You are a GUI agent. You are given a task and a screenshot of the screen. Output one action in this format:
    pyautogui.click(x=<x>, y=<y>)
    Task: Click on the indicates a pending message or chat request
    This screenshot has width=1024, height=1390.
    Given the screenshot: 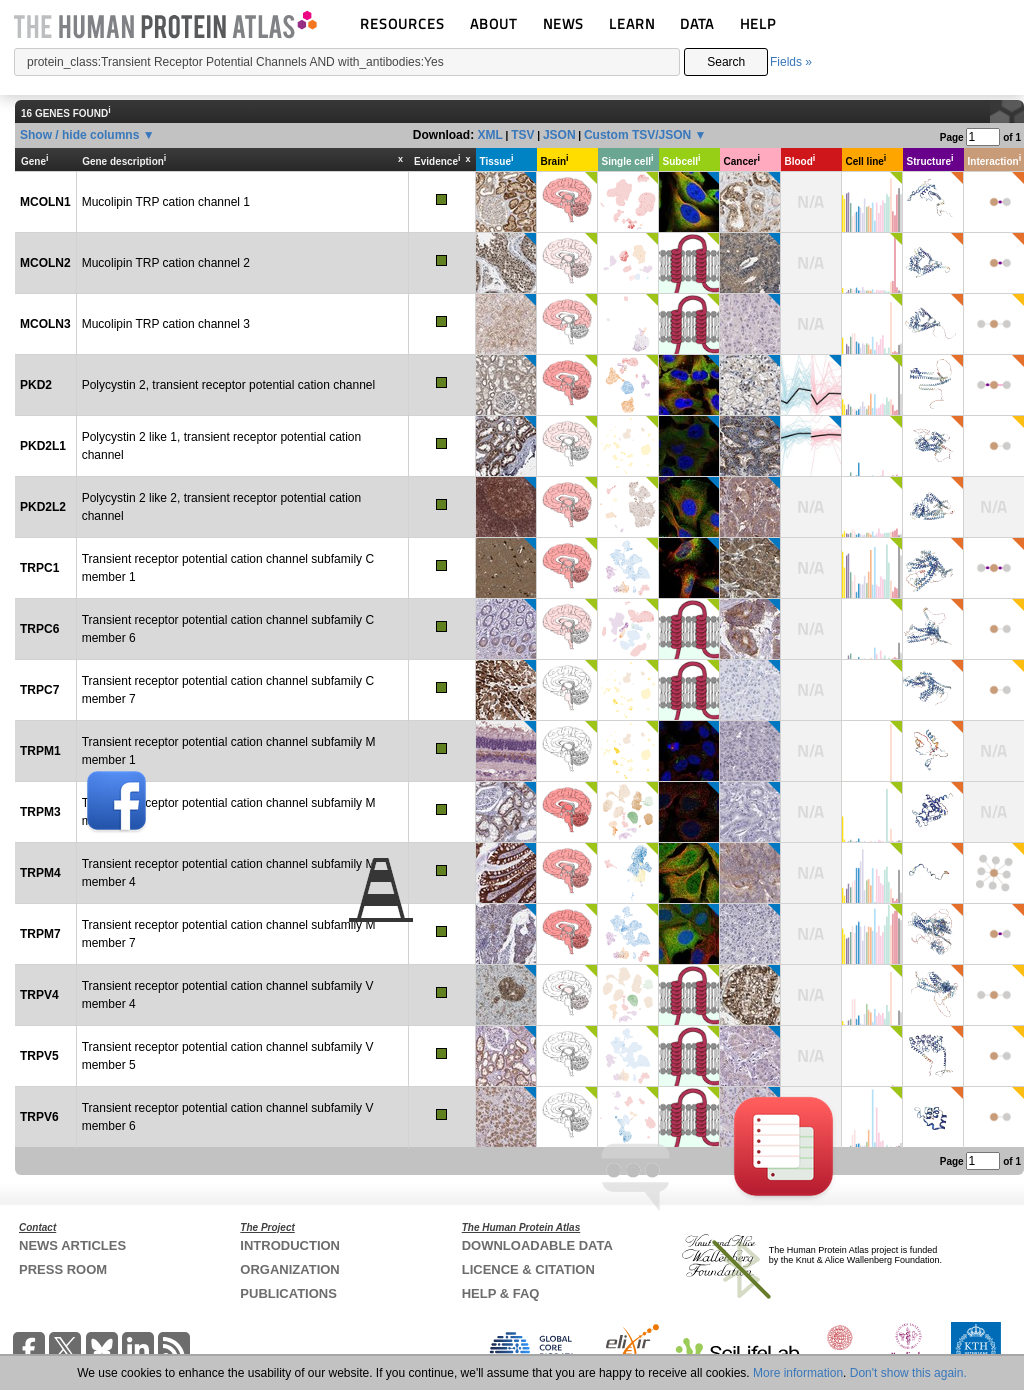 What is the action you would take?
    pyautogui.click(x=635, y=1177)
    